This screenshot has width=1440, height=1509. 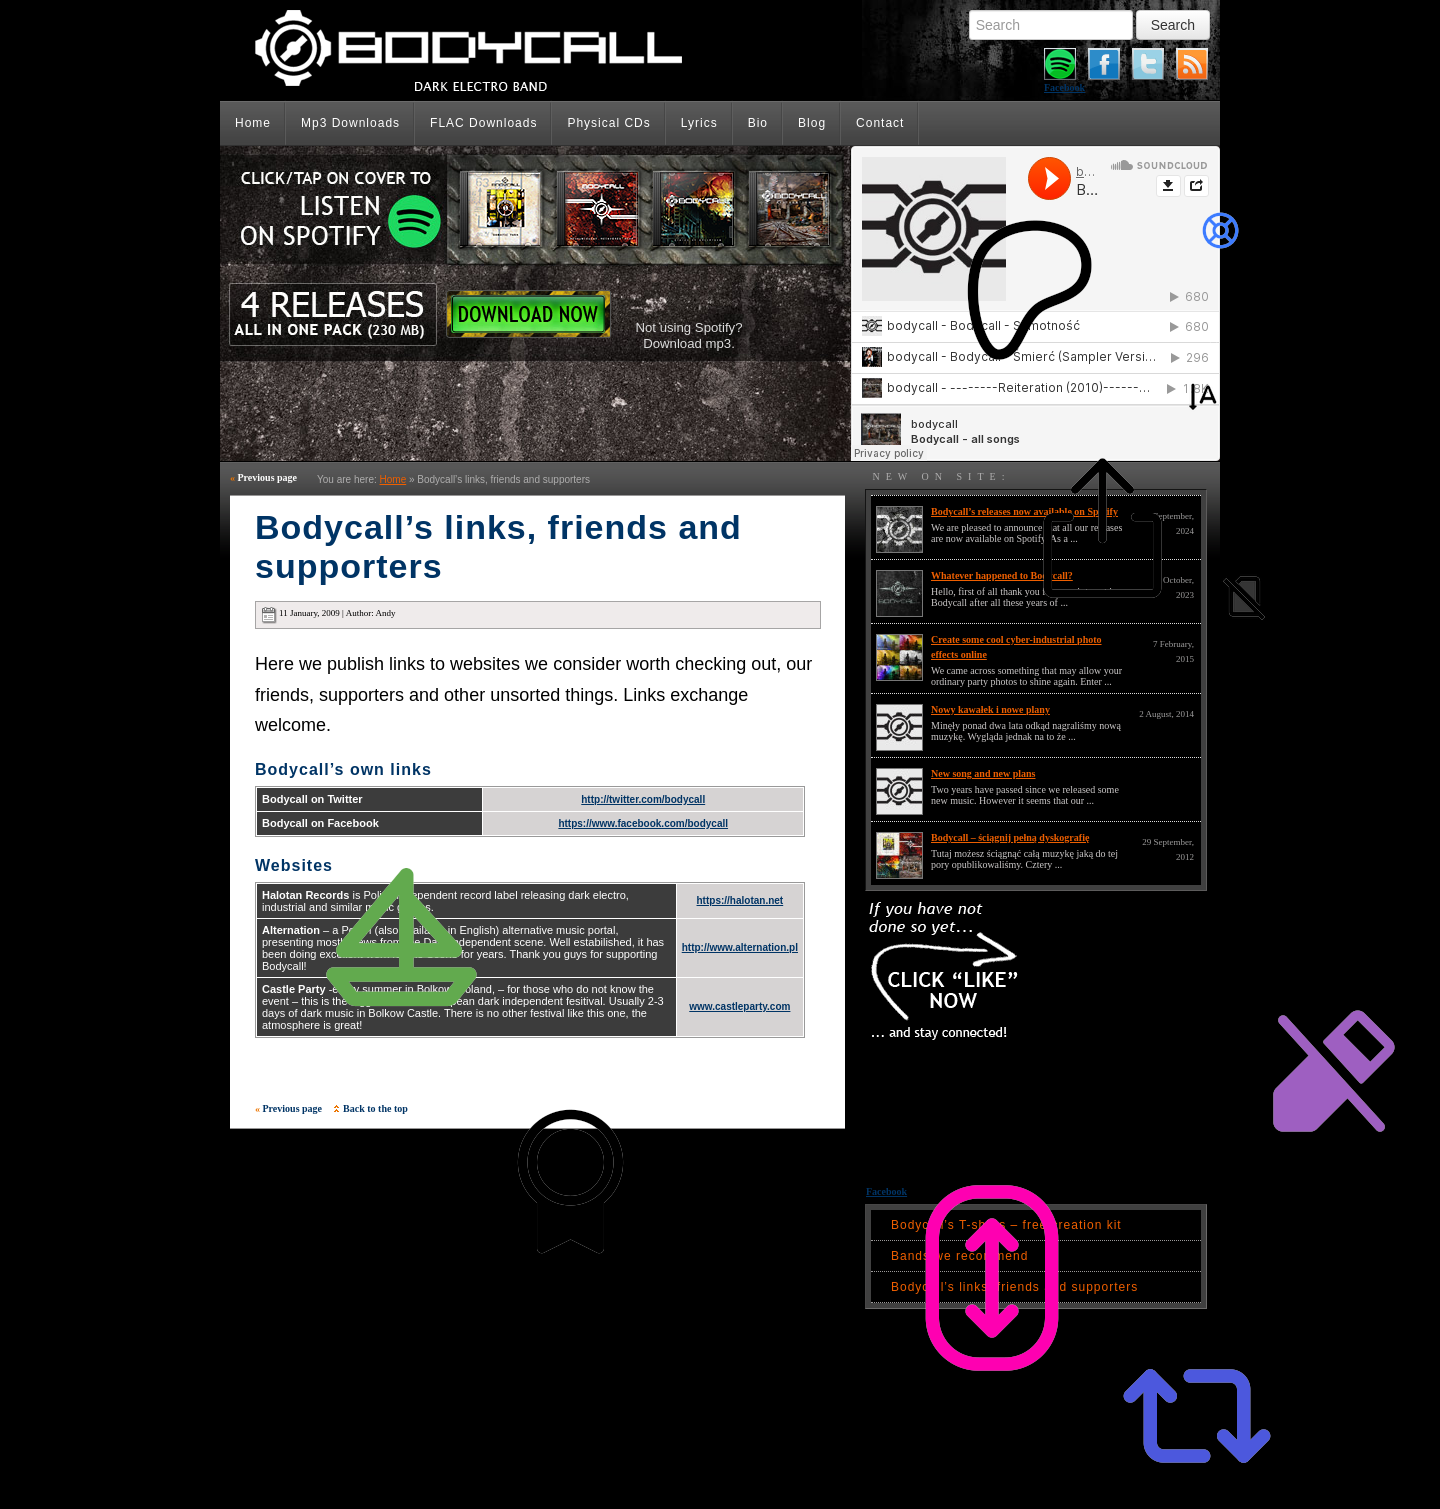 What do you see at coordinates (1203, 397) in the screenshot?
I see `rotate text to vertical orientation` at bounding box center [1203, 397].